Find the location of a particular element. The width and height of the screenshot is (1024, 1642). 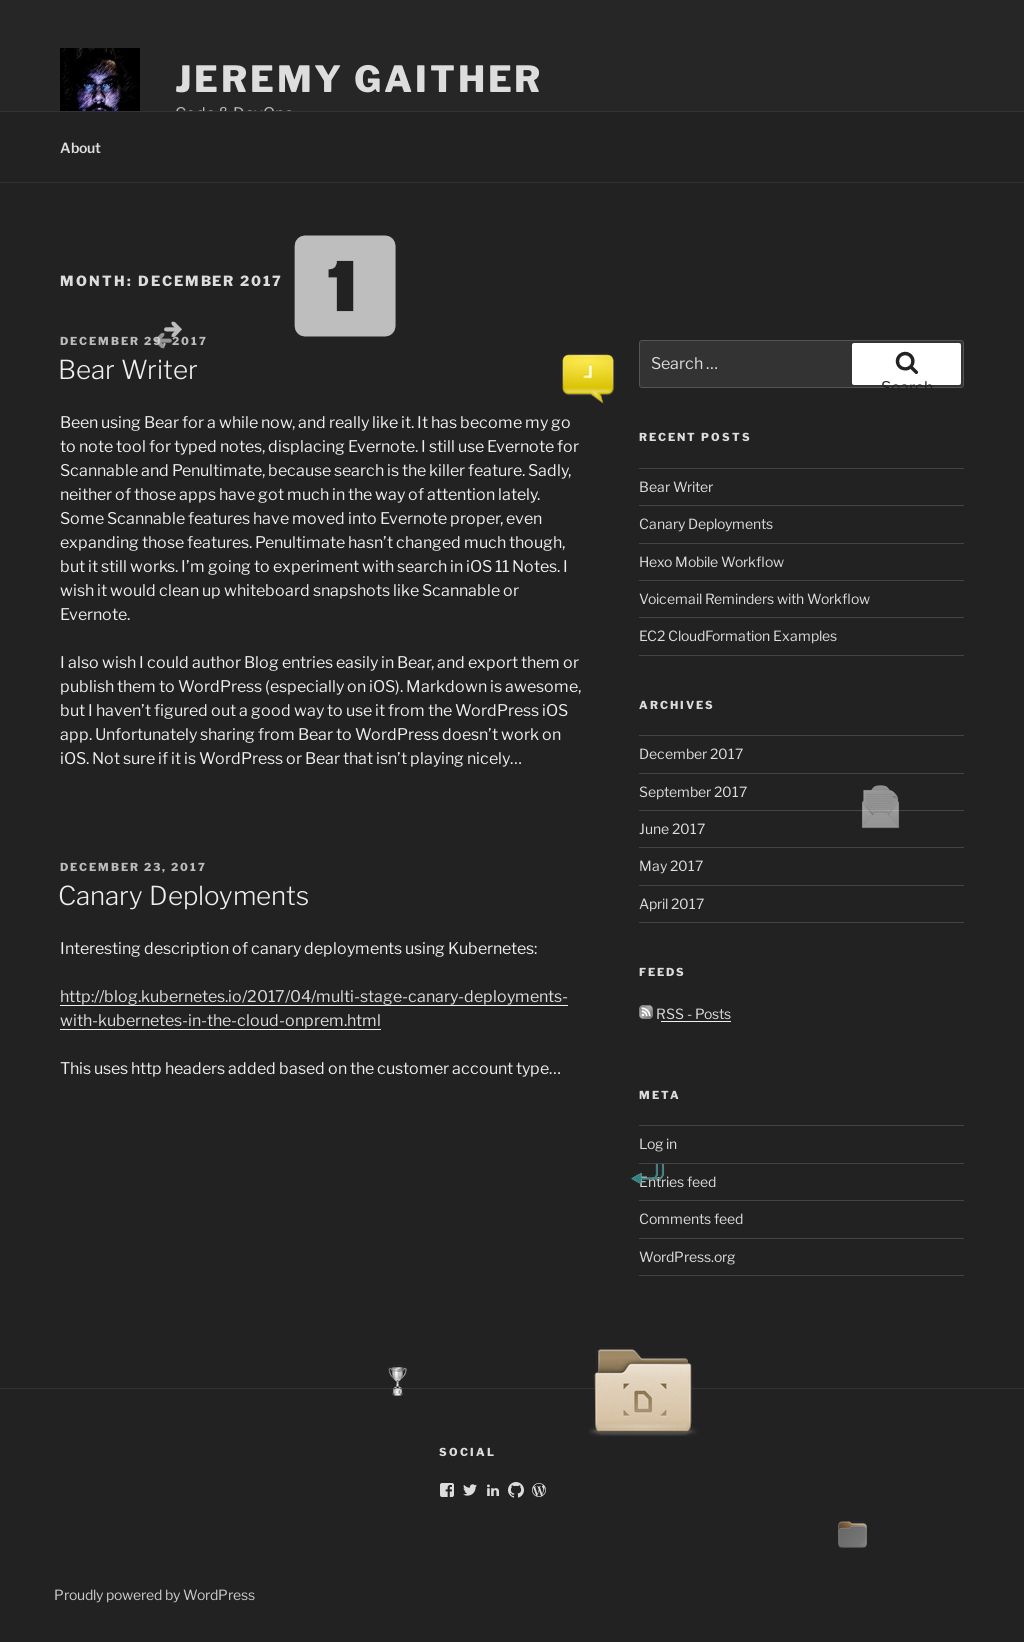

reset zoom to 100% or original size is located at coordinates (345, 286).